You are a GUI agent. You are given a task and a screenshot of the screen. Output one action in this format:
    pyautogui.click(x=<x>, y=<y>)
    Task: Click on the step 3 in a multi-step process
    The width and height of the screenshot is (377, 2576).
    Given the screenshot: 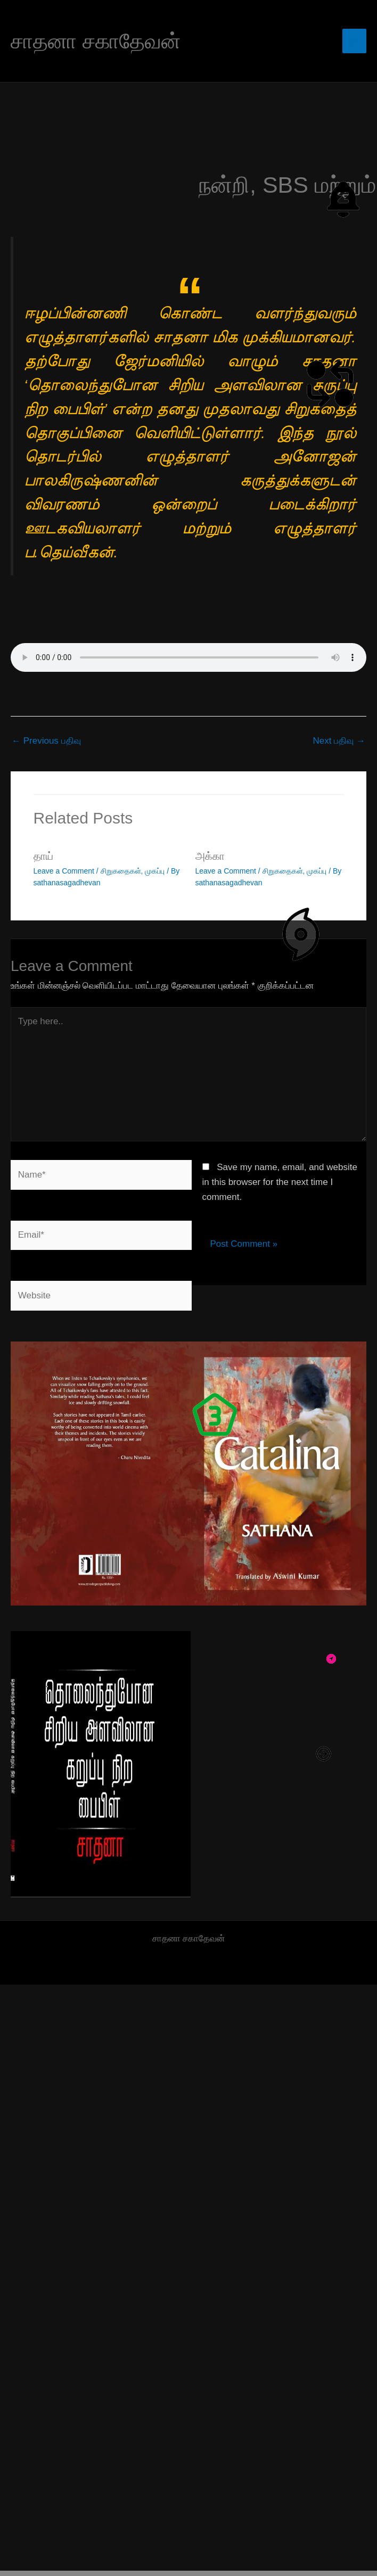 What is the action you would take?
    pyautogui.click(x=215, y=1415)
    